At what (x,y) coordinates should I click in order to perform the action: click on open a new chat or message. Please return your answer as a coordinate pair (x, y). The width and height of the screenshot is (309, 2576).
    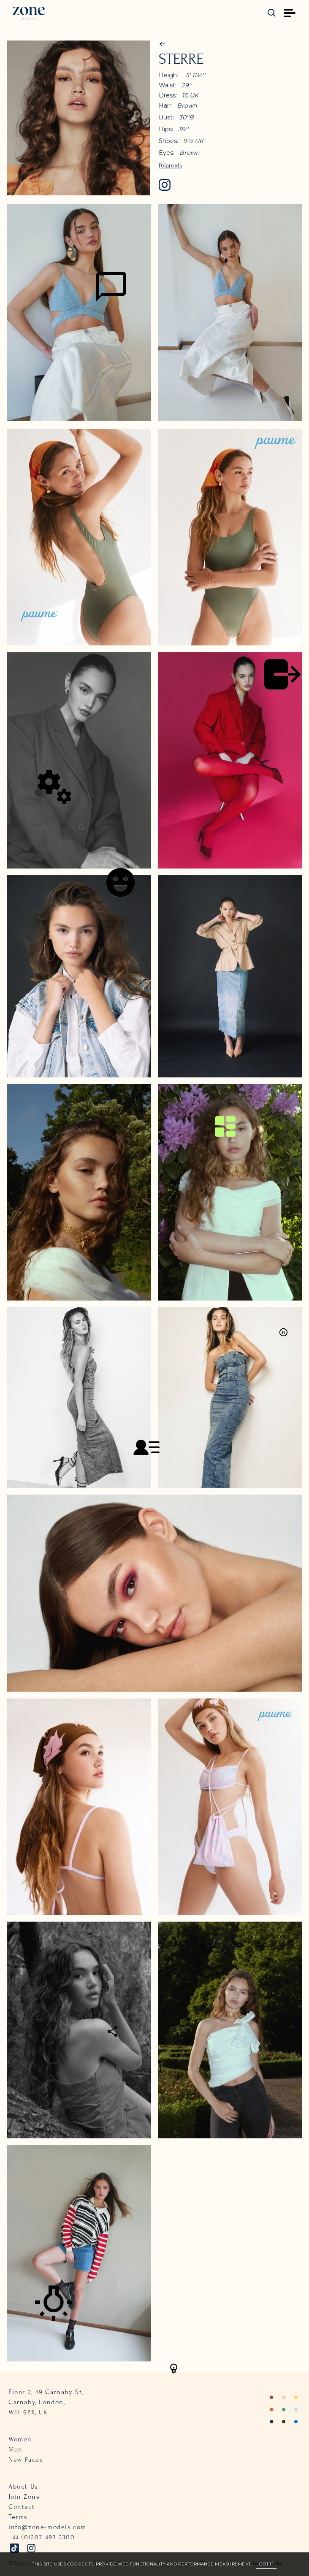
    Looking at the image, I should click on (111, 287).